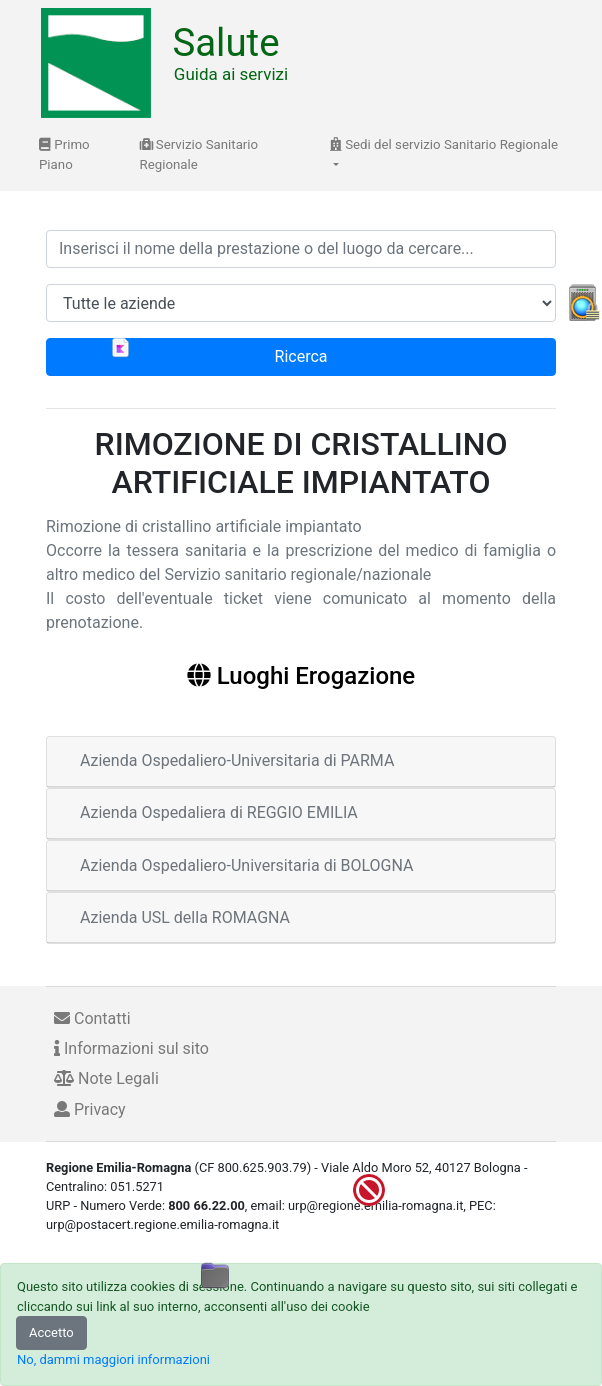 This screenshot has height=1386, width=602. I want to click on indicates a locked non-RAID storage device, so click(582, 302).